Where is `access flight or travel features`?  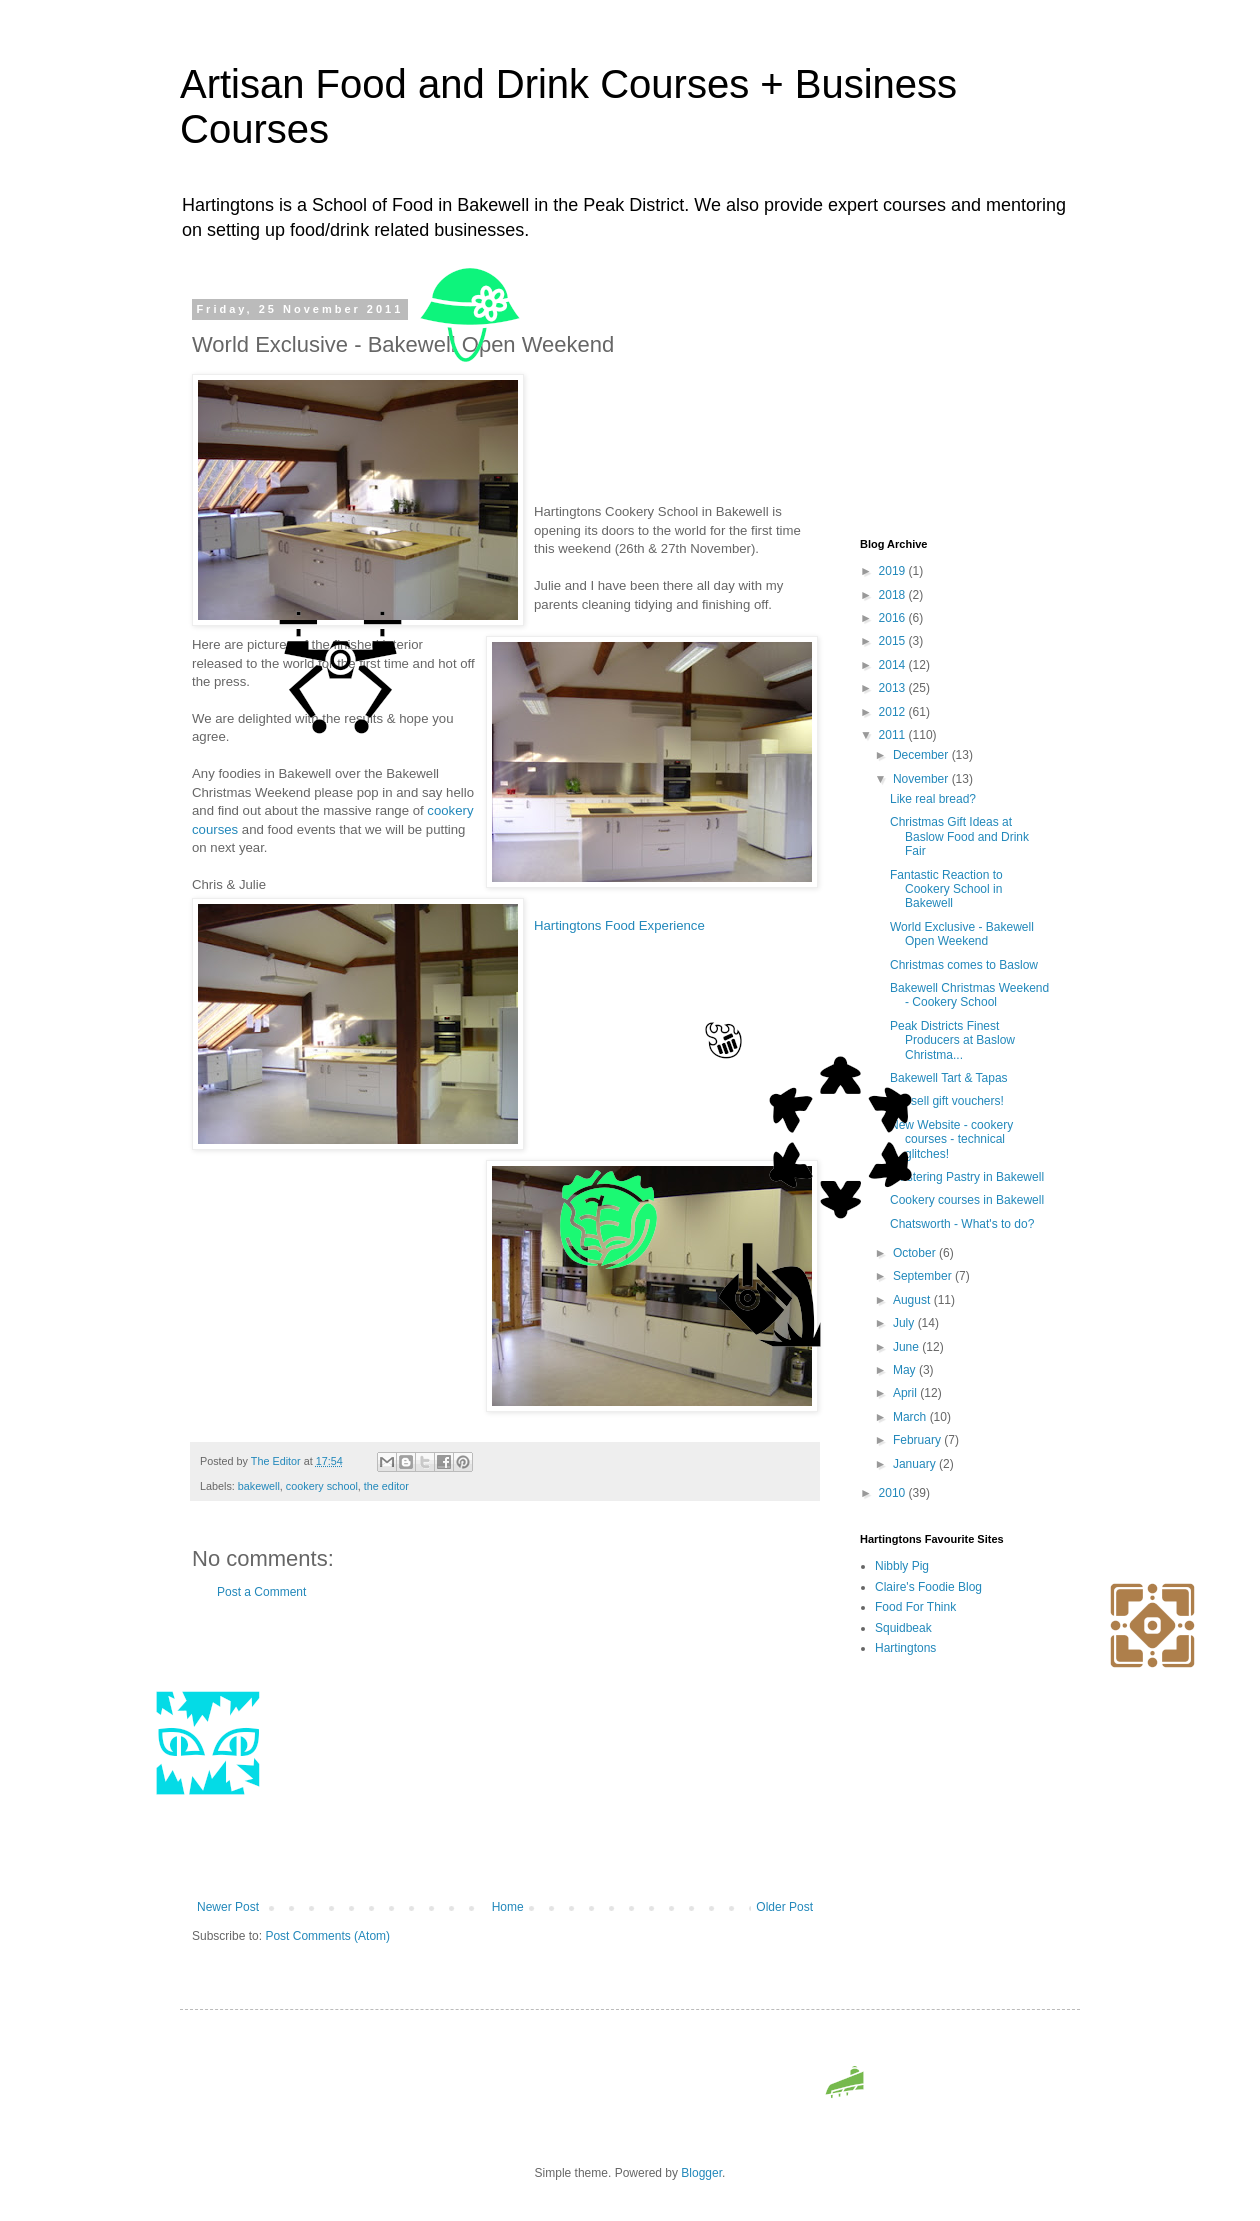 access flight or travel features is located at coordinates (844, 2082).